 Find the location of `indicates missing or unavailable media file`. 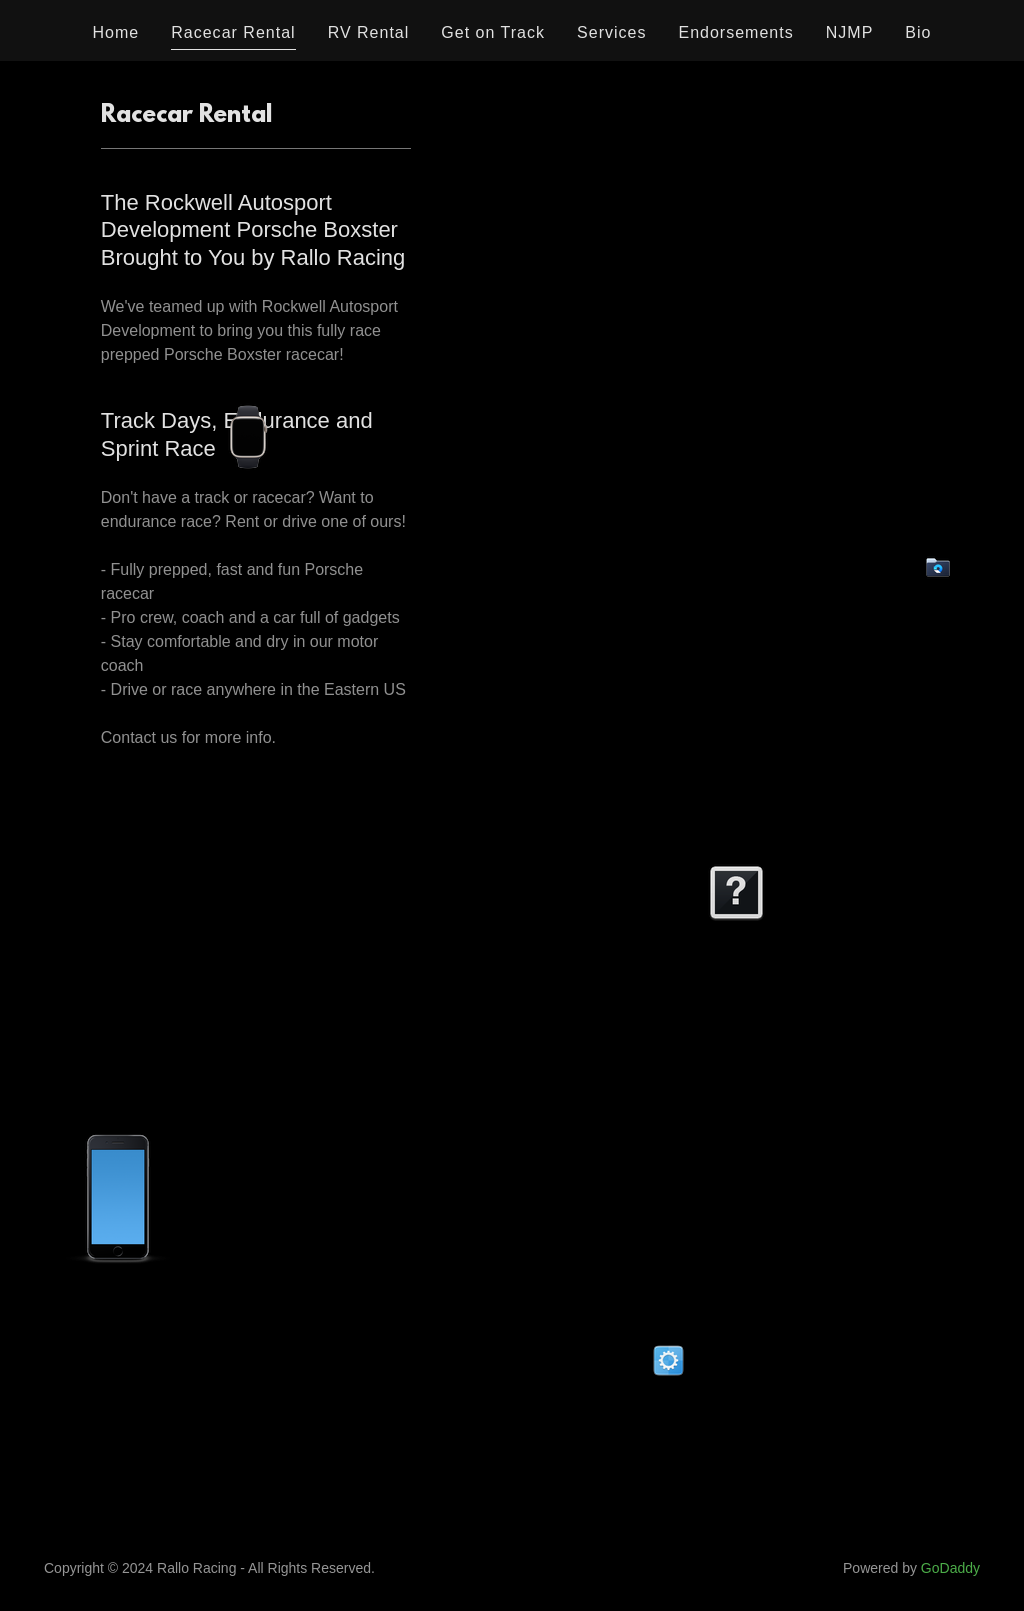

indicates missing or unavailable media file is located at coordinates (736, 892).